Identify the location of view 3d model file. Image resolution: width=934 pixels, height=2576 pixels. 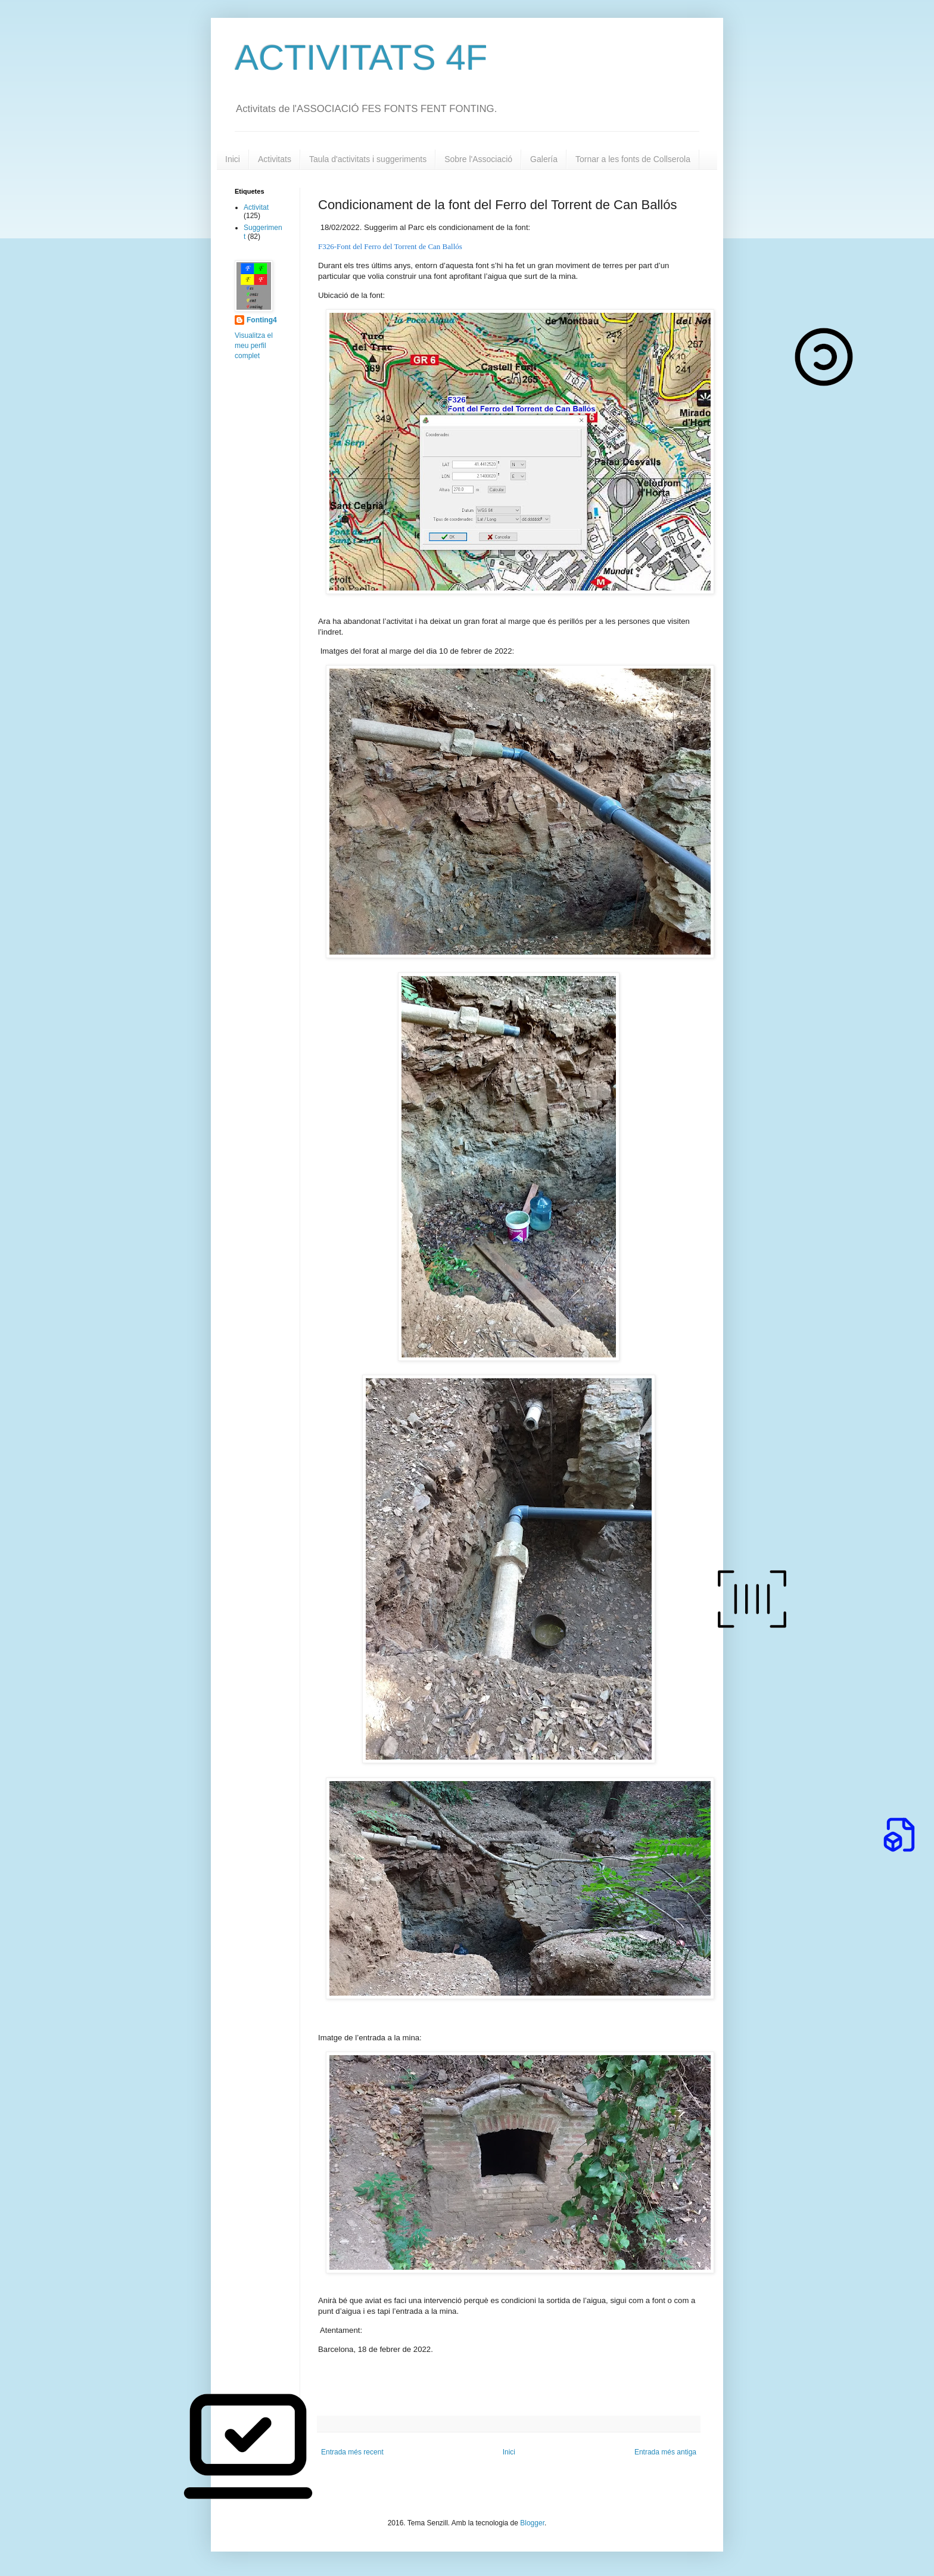
(901, 1835).